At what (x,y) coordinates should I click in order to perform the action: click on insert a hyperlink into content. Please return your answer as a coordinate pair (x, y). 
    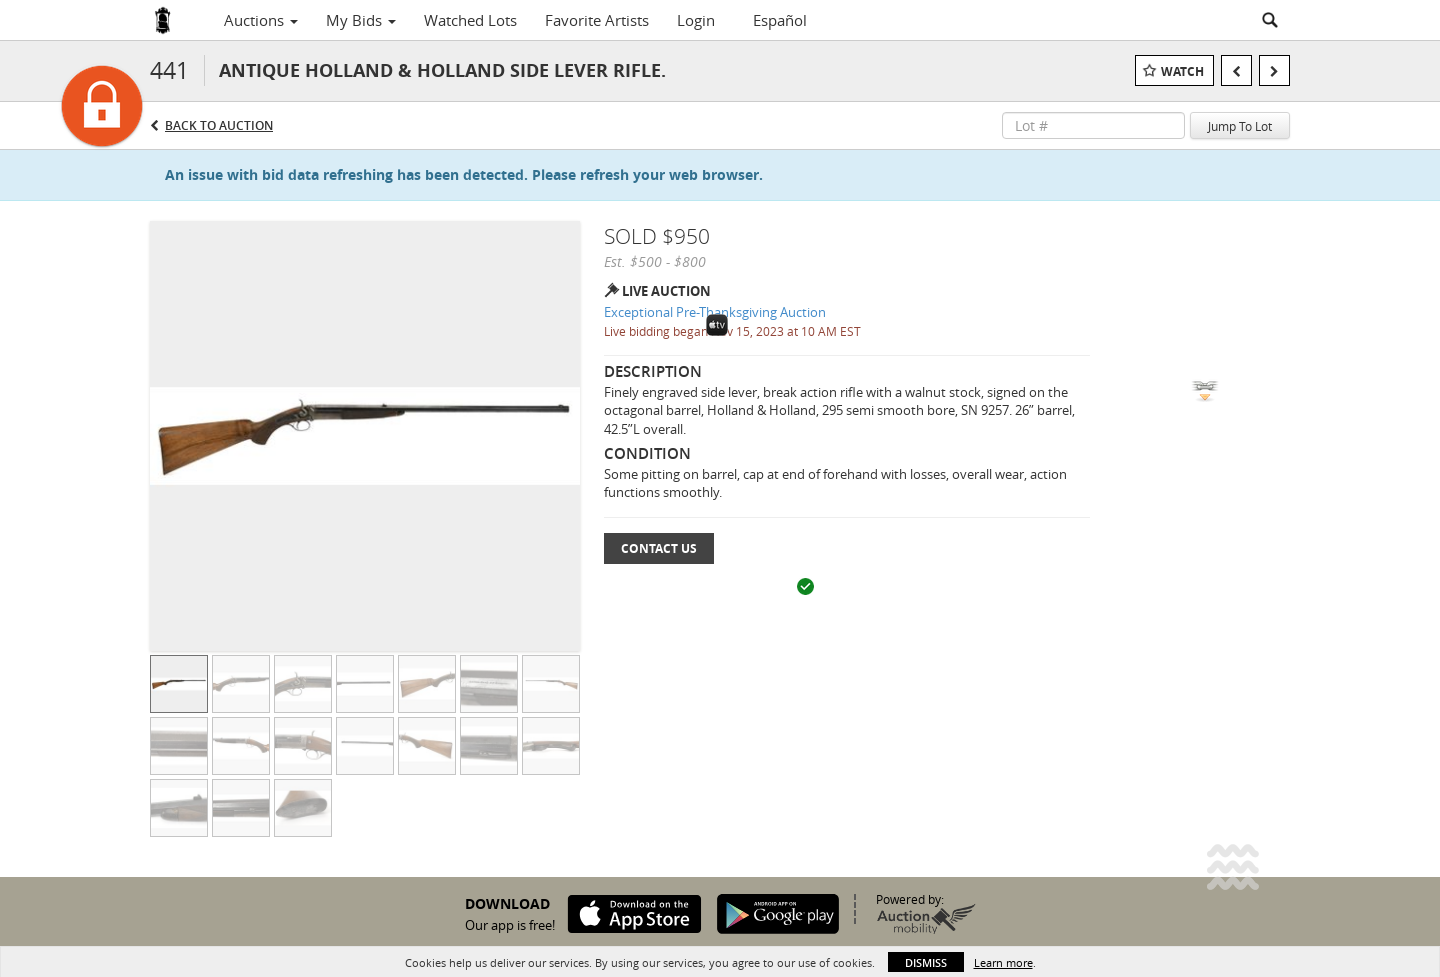
    Looking at the image, I should click on (1205, 388).